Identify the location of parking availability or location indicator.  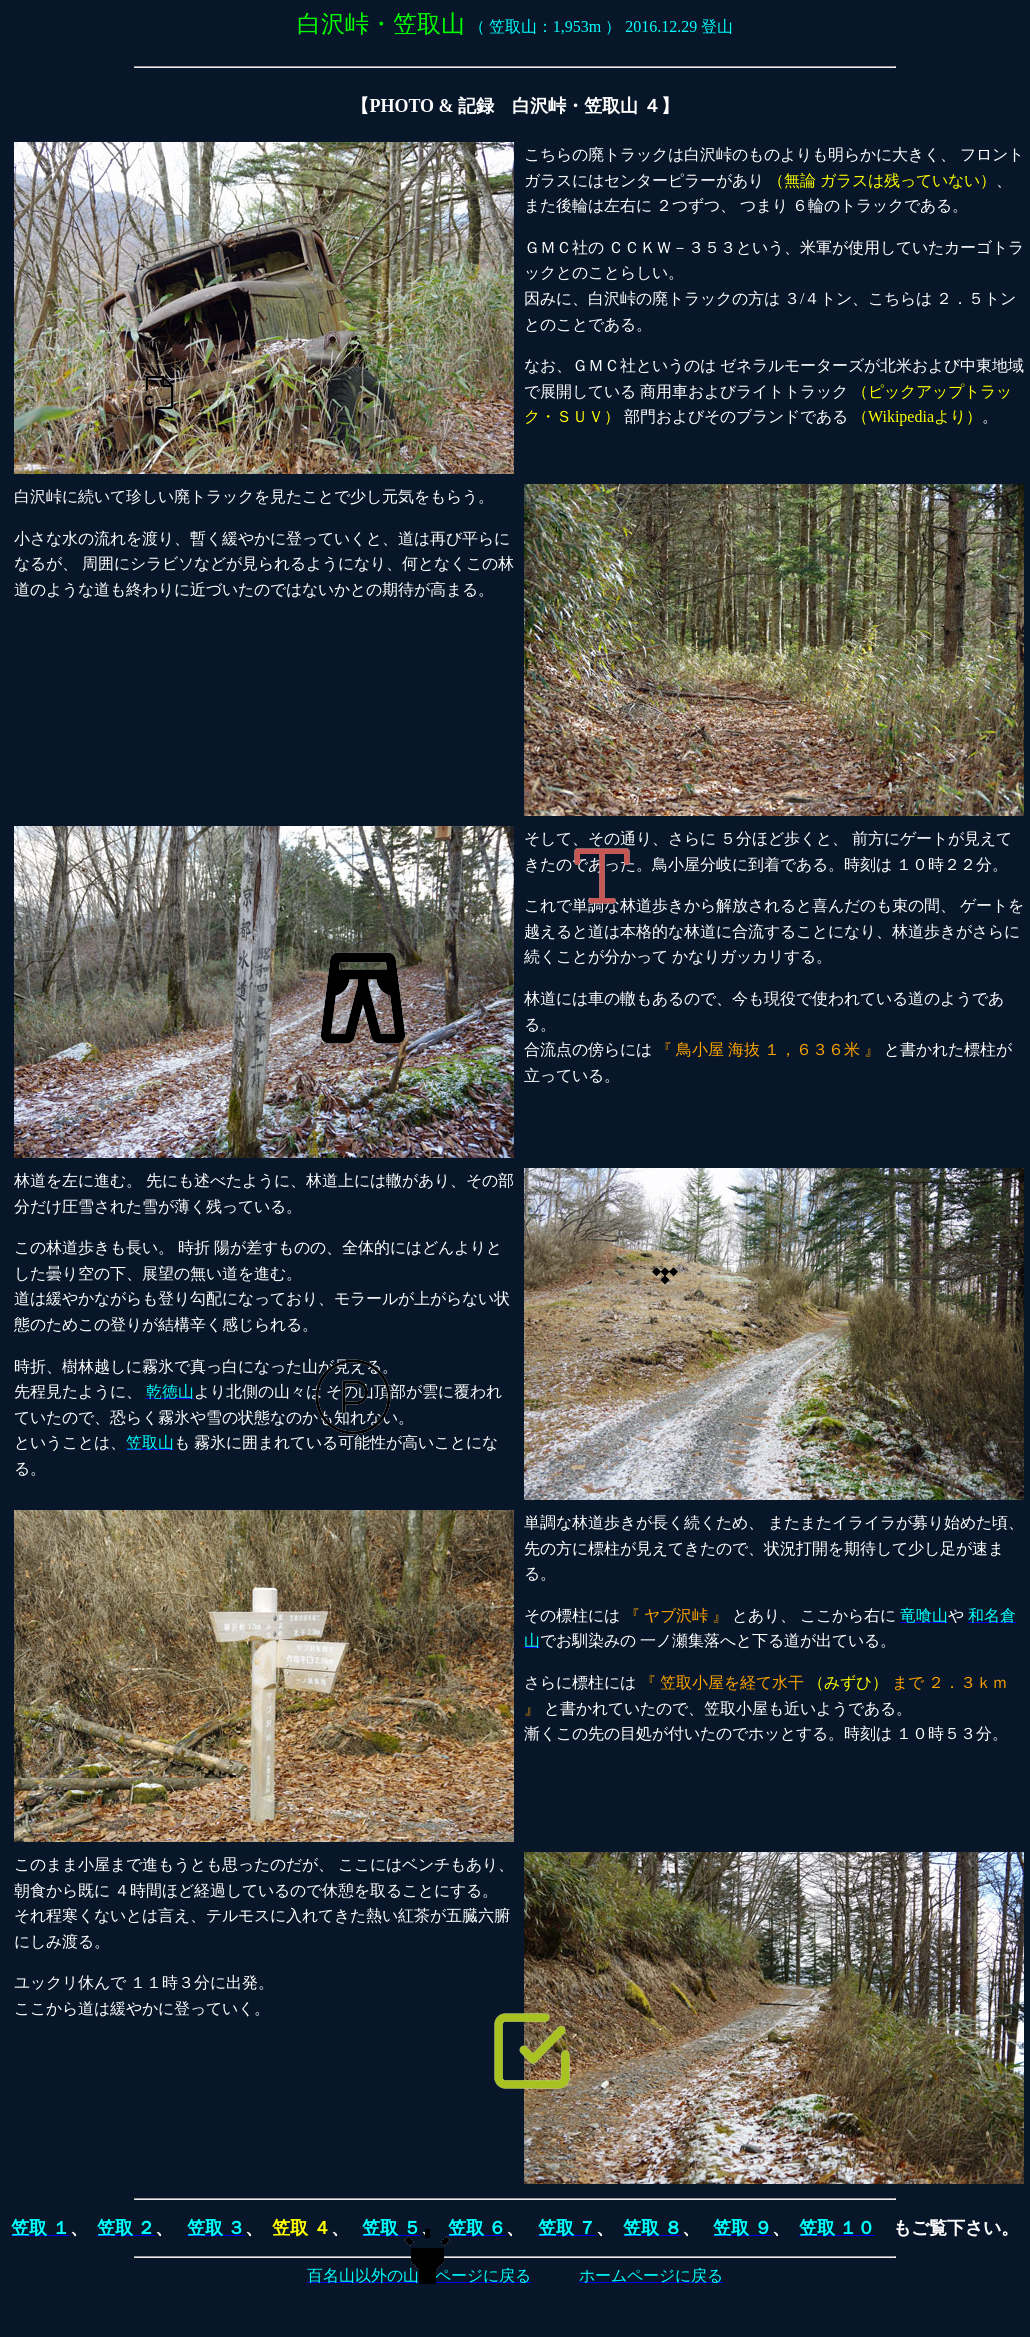
(353, 1397).